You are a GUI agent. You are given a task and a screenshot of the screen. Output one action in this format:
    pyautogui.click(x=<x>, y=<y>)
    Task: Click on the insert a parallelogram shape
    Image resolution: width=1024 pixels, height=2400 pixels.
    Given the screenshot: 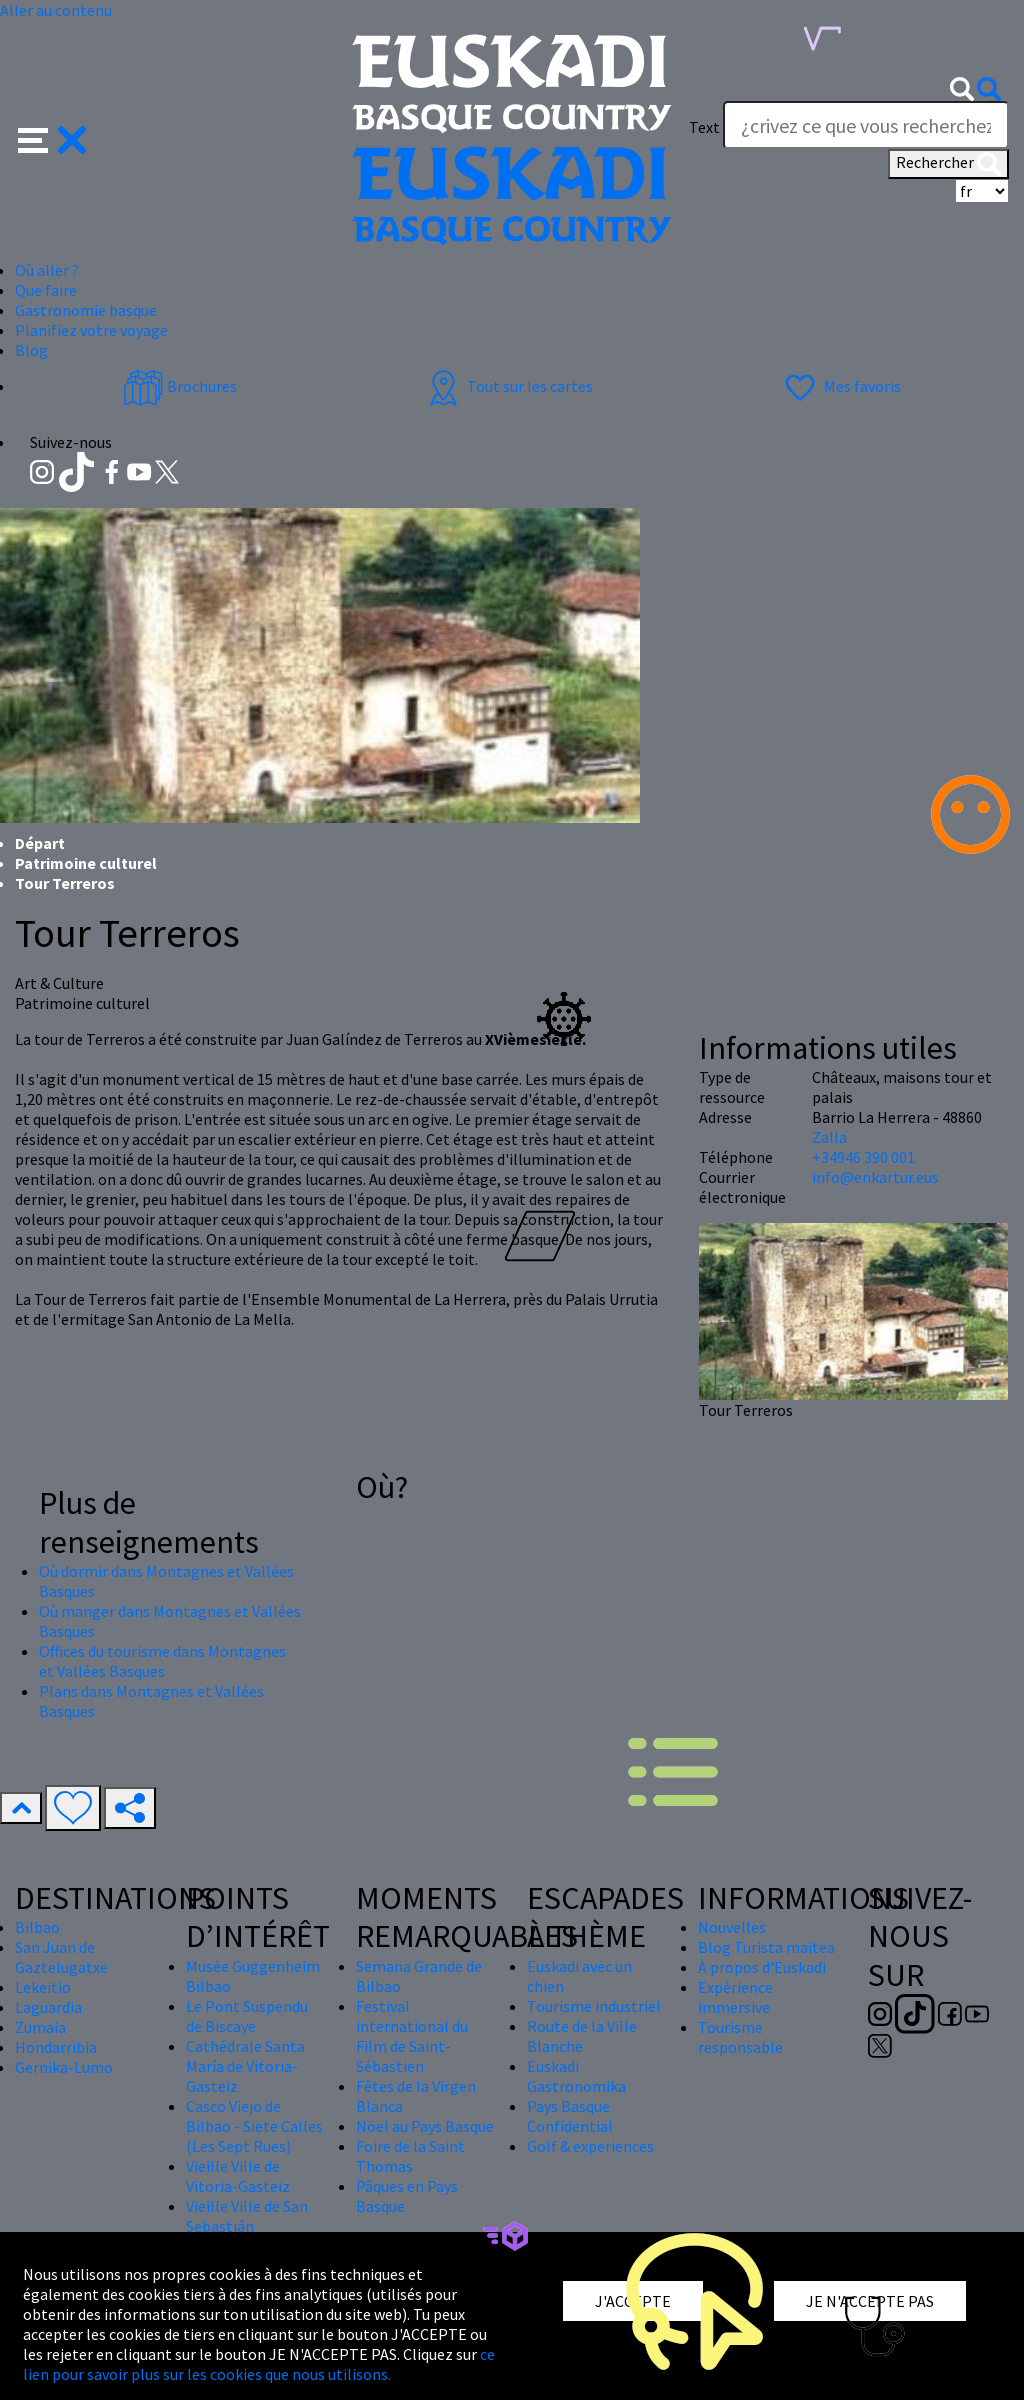 What is the action you would take?
    pyautogui.click(x=540, y=1236)
    